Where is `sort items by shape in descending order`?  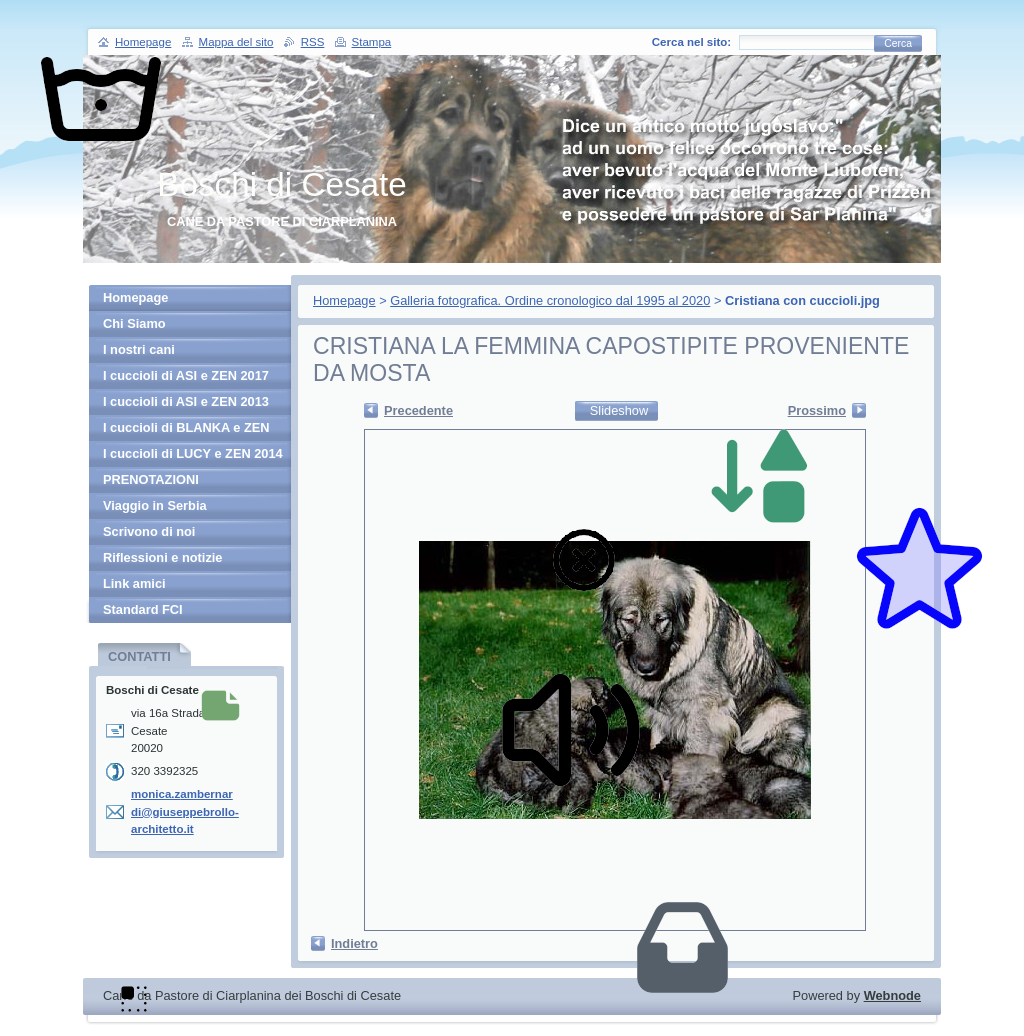 sort items by shape in descending order is located at coordinates (758, 476).